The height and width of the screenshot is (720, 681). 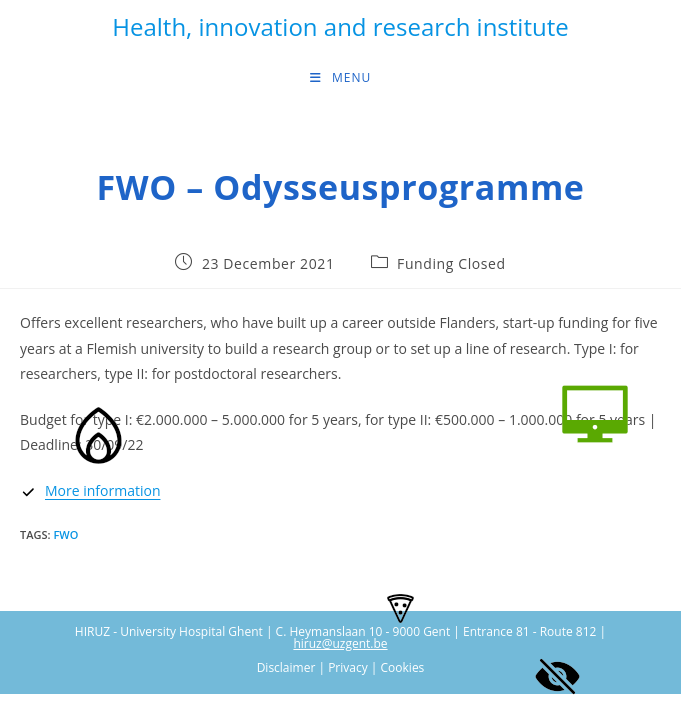 I want to click on switch to desktop view, so click(x=595, y=414).